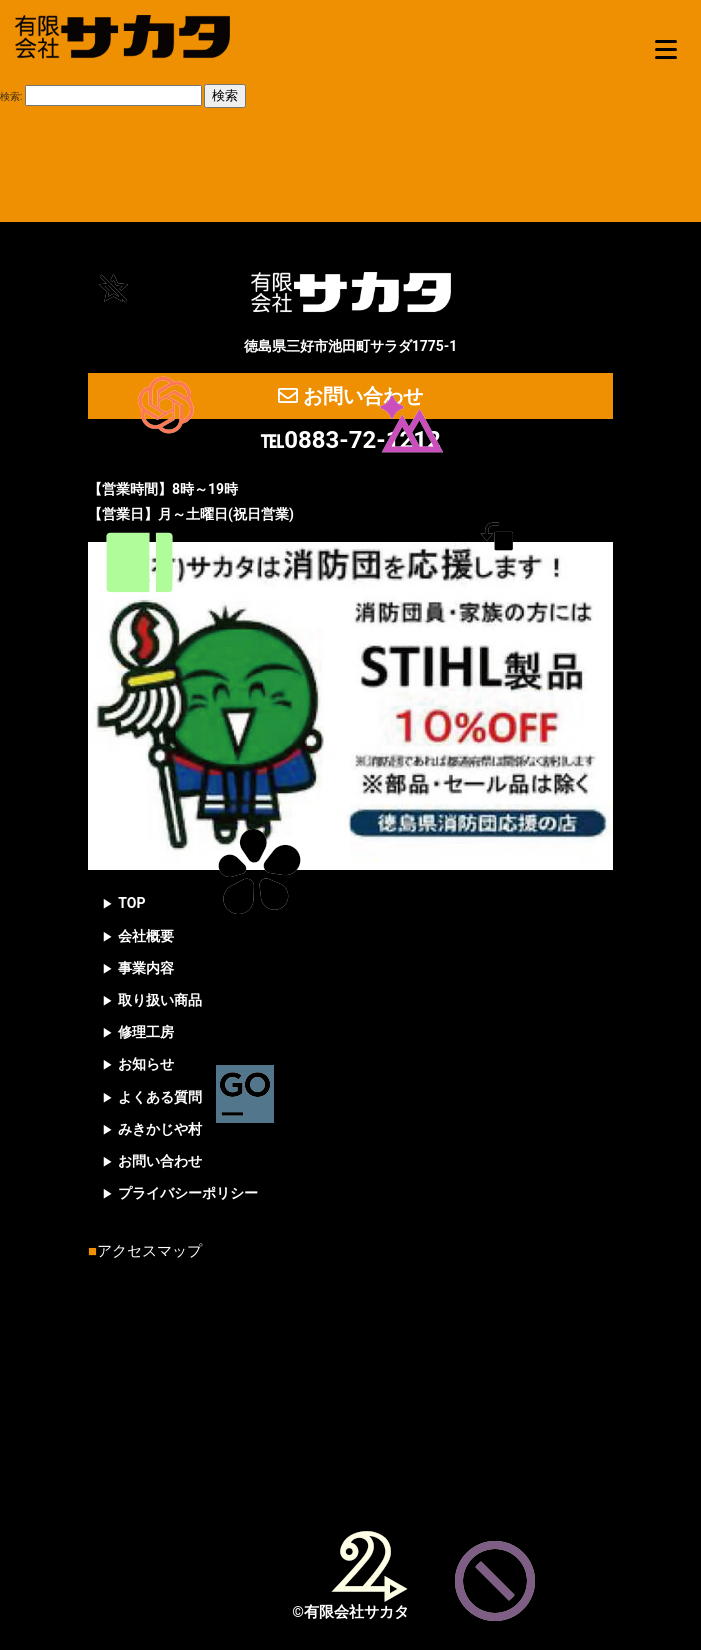 Image resolution: width=701 pixels, height=1650 pixels. Describe the element at coordinates (139, 562) in the screenshot. I see `switch to right sidebar layout` at that location.